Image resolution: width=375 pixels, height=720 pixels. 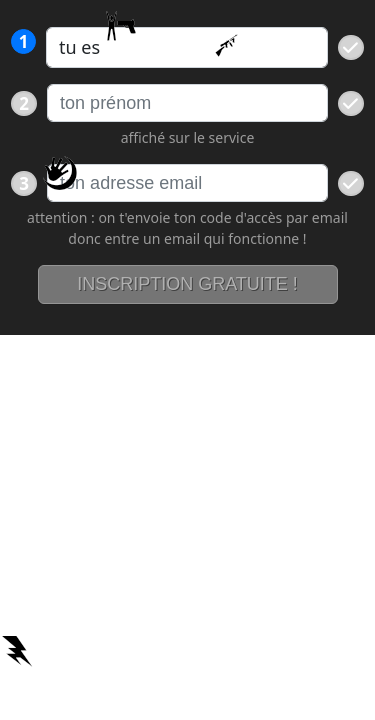 What do you see at coordinates (59, 172) in the screenshot?
I see `slap or hit action in a game` at bounding box center [59, 172].